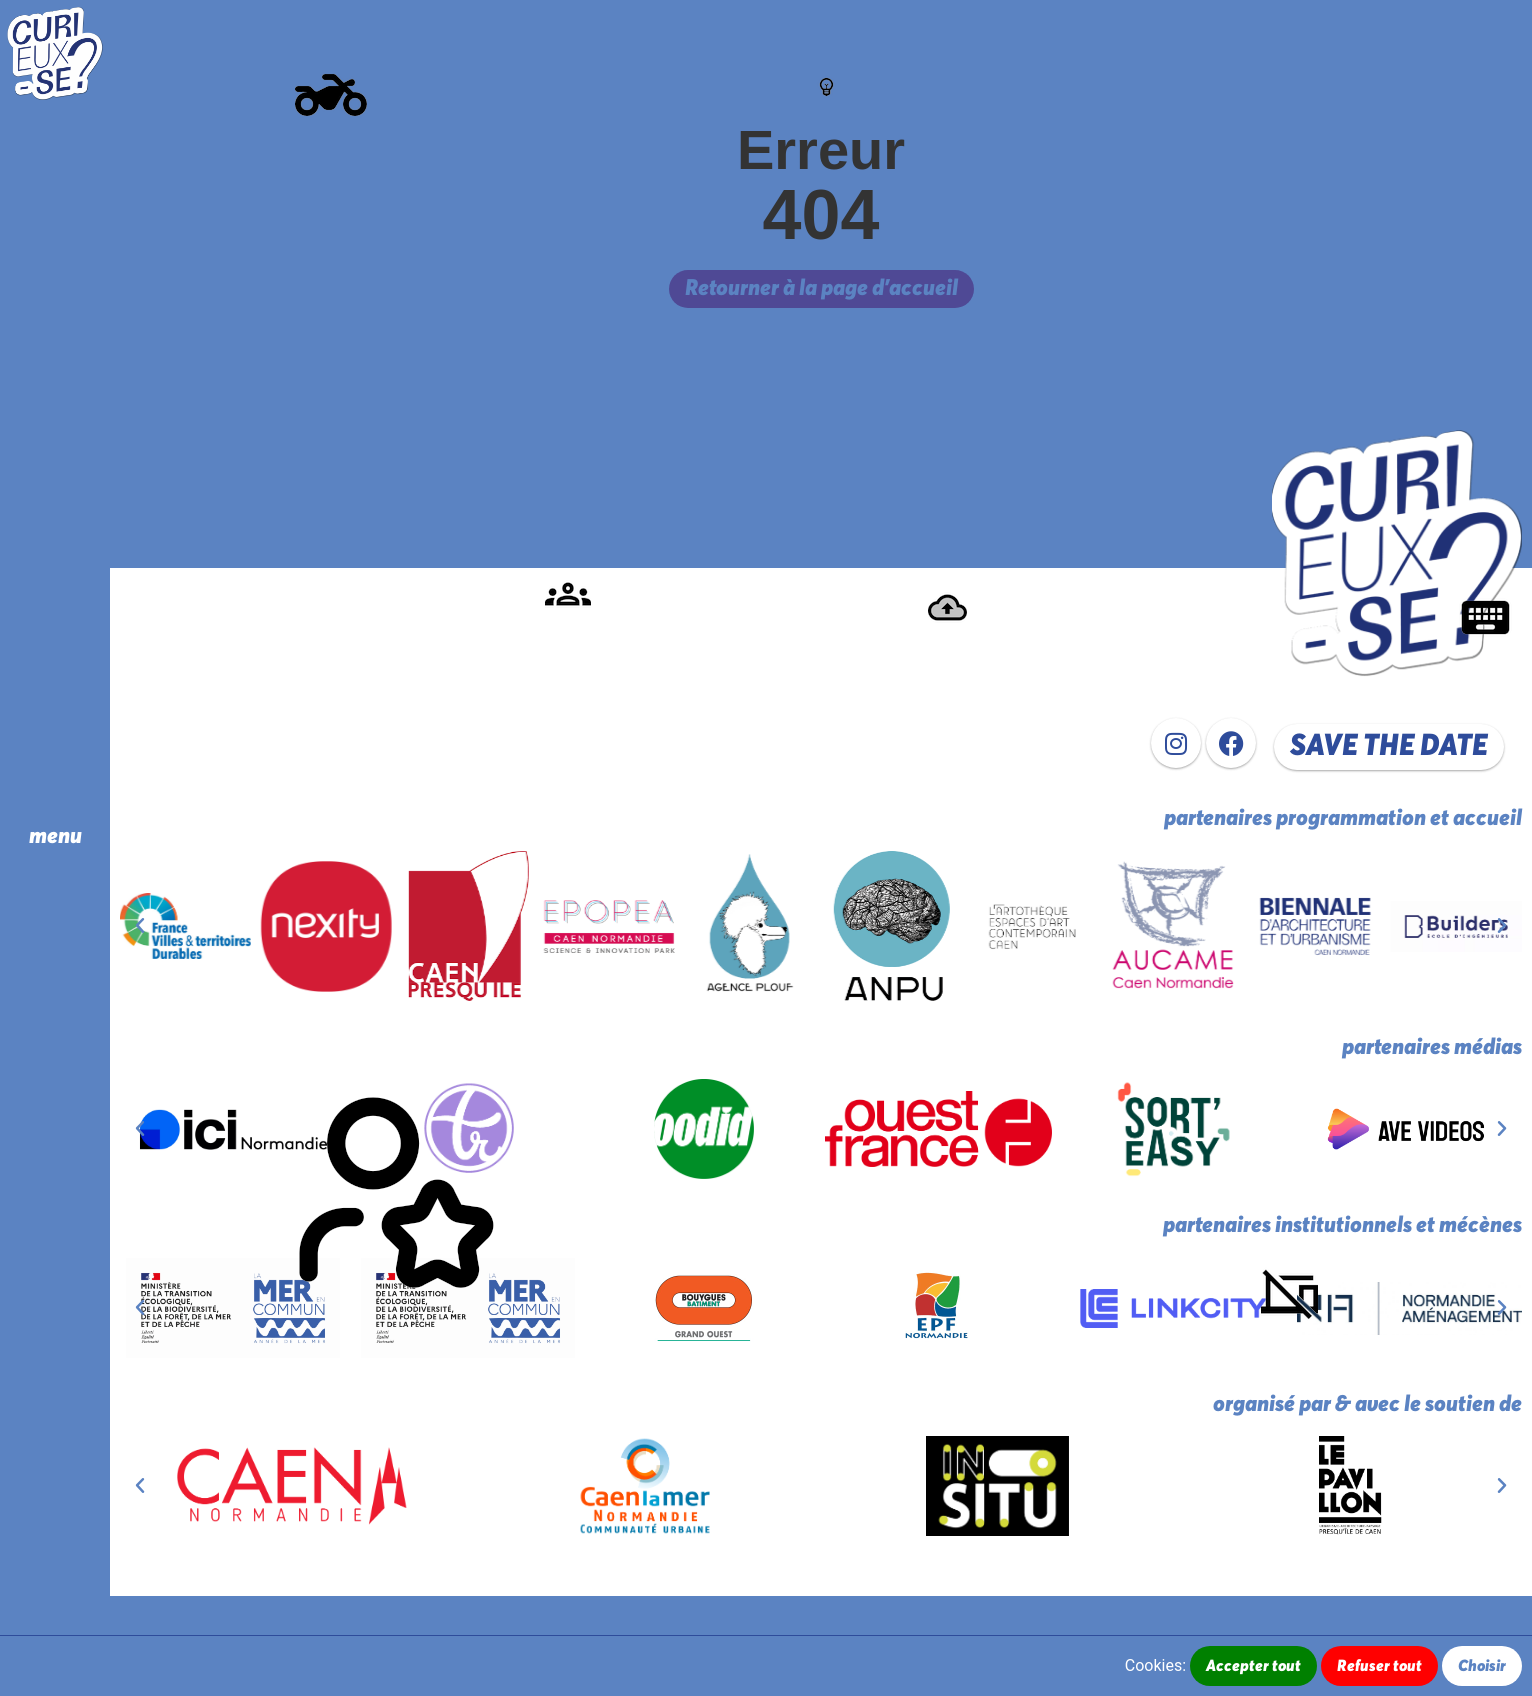 This screenshot has height=1696, width=1532. Describe the element at coordinates (1289, 1294) in the screenshot. I see `device linking is disabled` at that location.